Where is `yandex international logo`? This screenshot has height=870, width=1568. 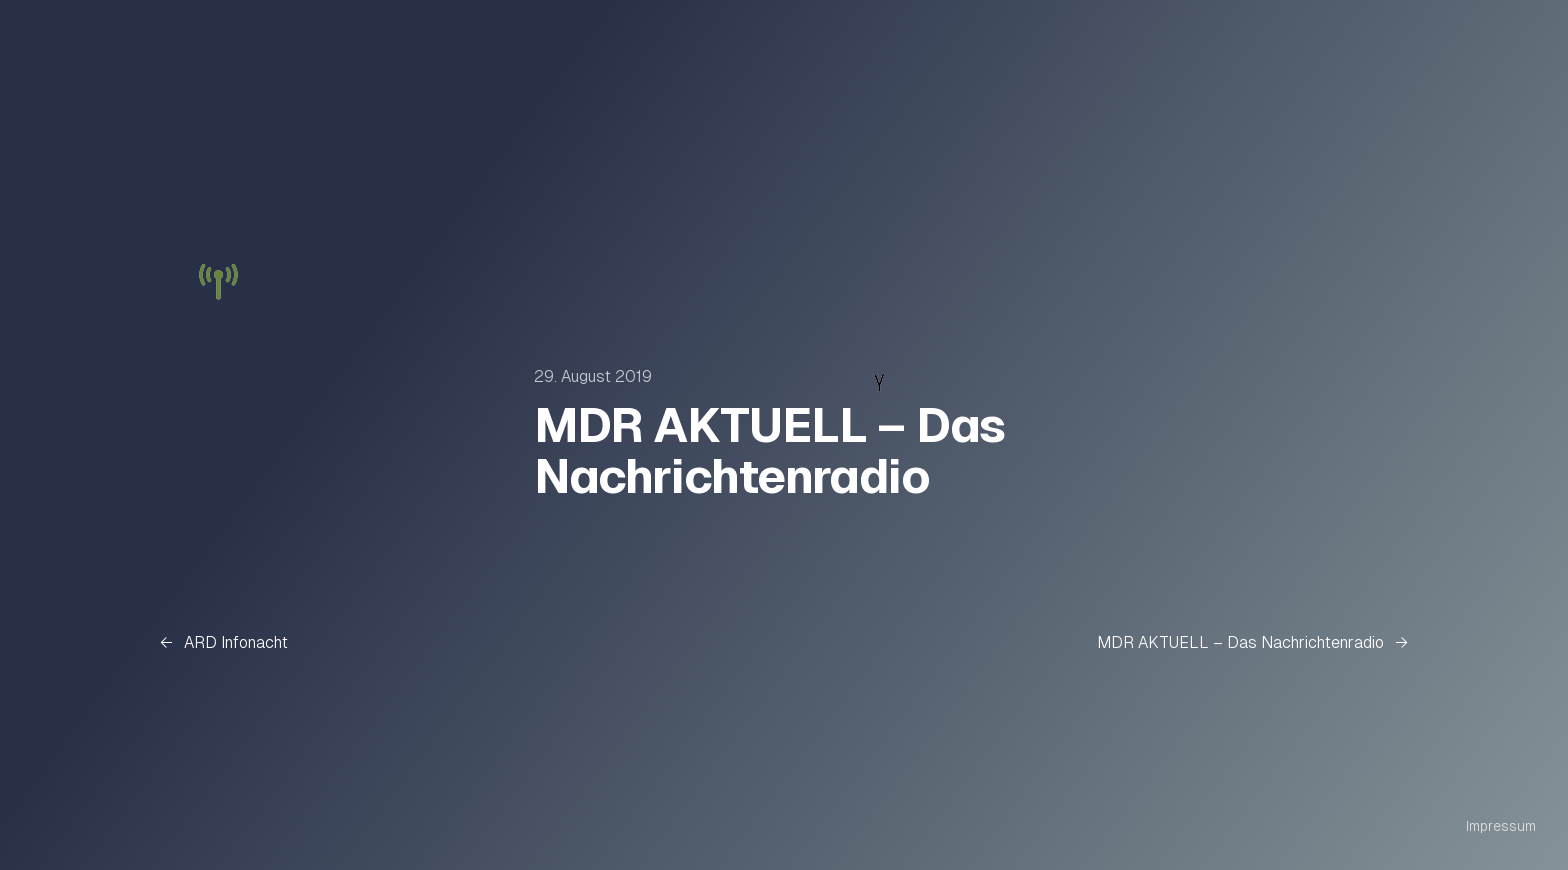 yandex international logo is located at coordinates (879, 382).